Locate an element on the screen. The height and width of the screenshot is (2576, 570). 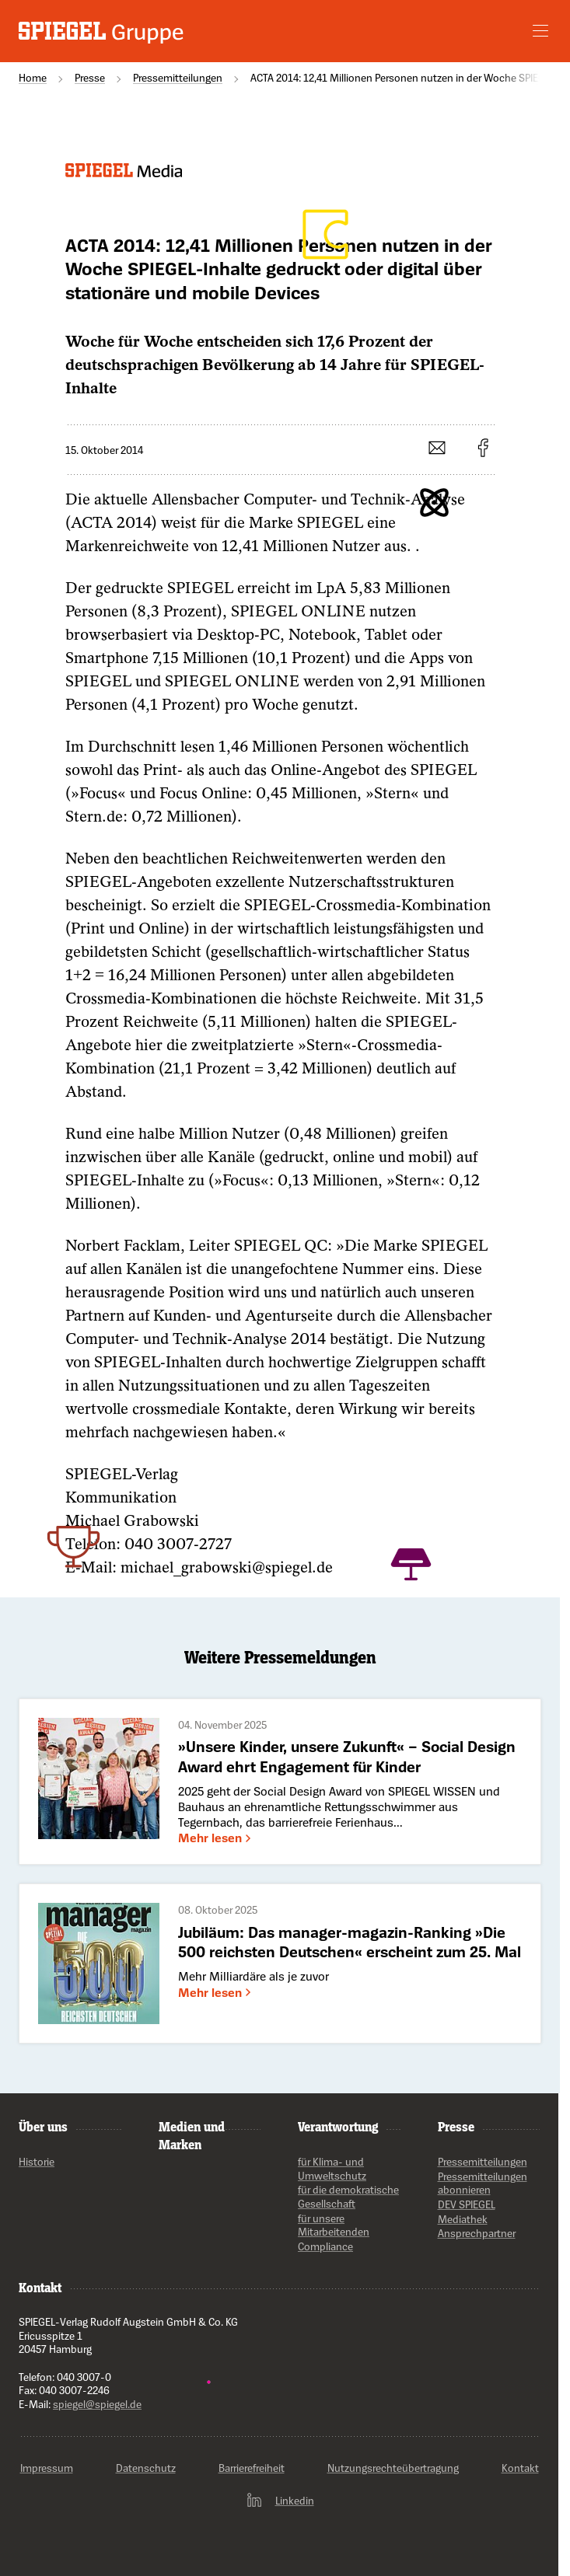
open coda app is located at coordinates (325, 234).